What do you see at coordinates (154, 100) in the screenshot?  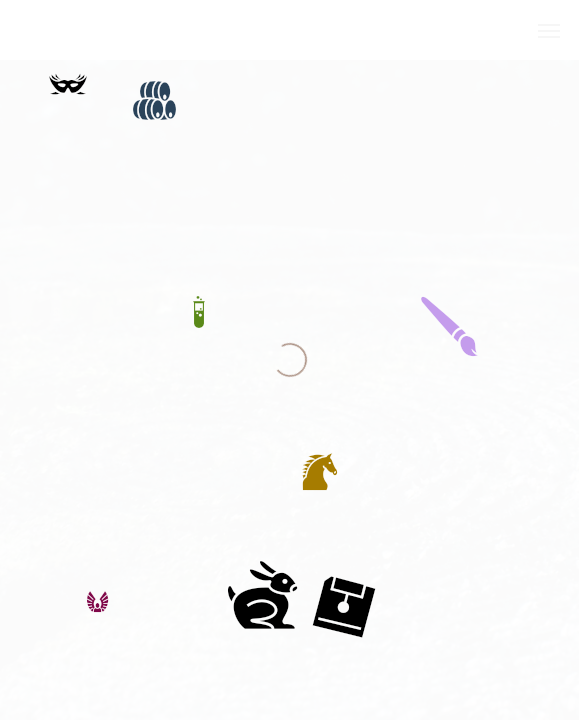 I see `access wine cellar or barrel storage inventory` at bounding box center [154, 100].